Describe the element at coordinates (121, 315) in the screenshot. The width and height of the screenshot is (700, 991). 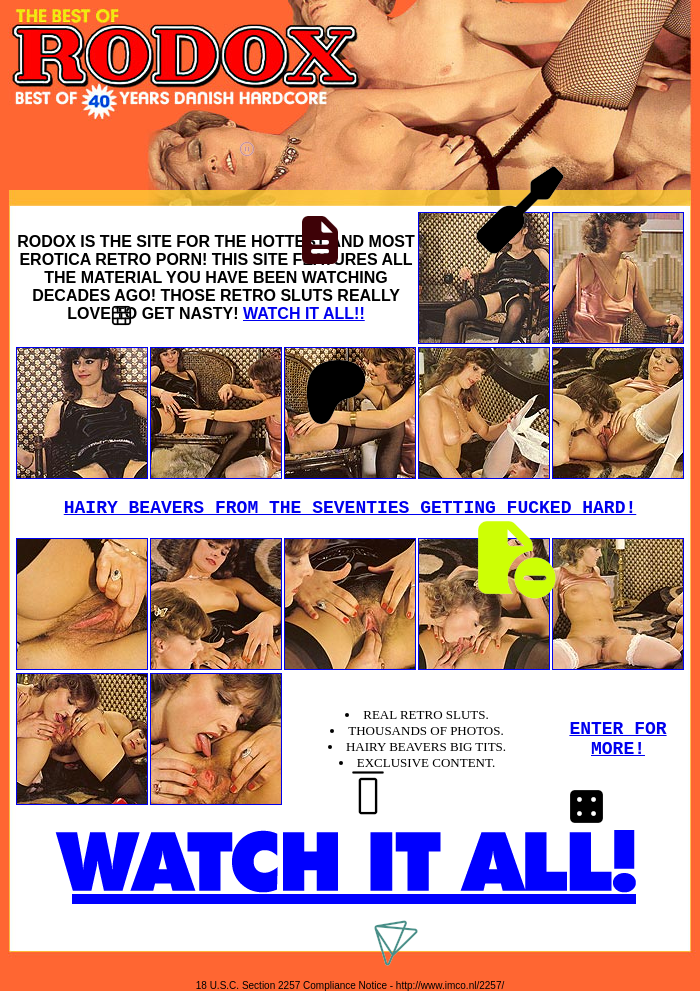
I see `indicates a firewall or security barrier` at that location.